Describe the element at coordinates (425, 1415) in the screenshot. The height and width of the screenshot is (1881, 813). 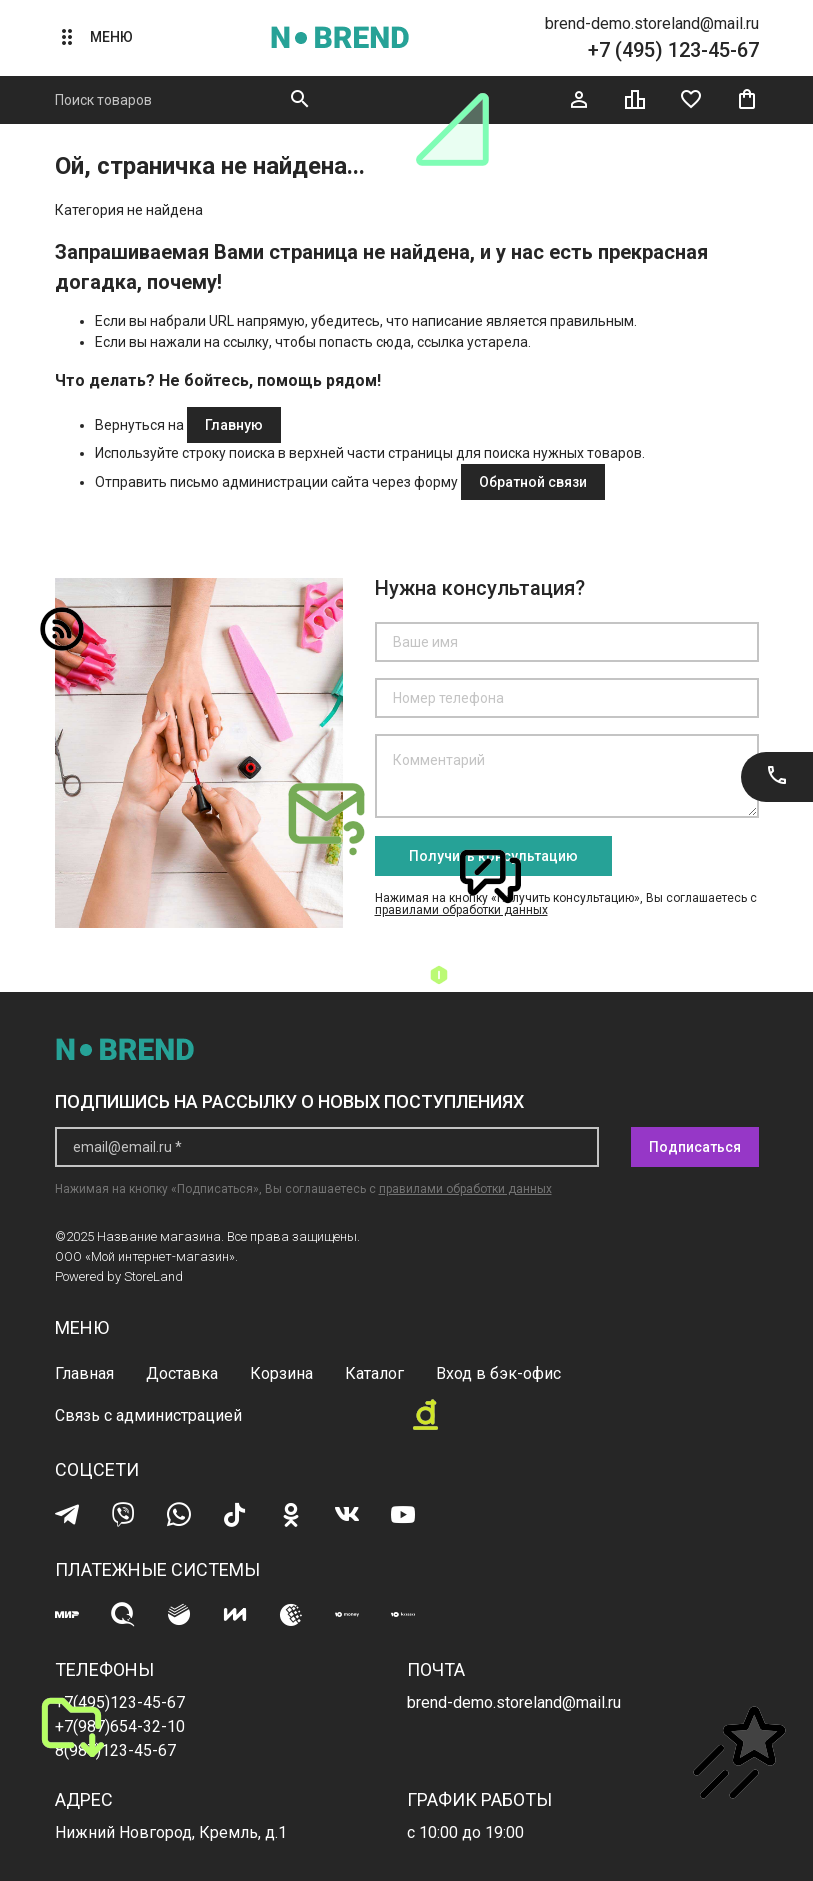
I see `indicates Vietnamese dong currency` at that location.